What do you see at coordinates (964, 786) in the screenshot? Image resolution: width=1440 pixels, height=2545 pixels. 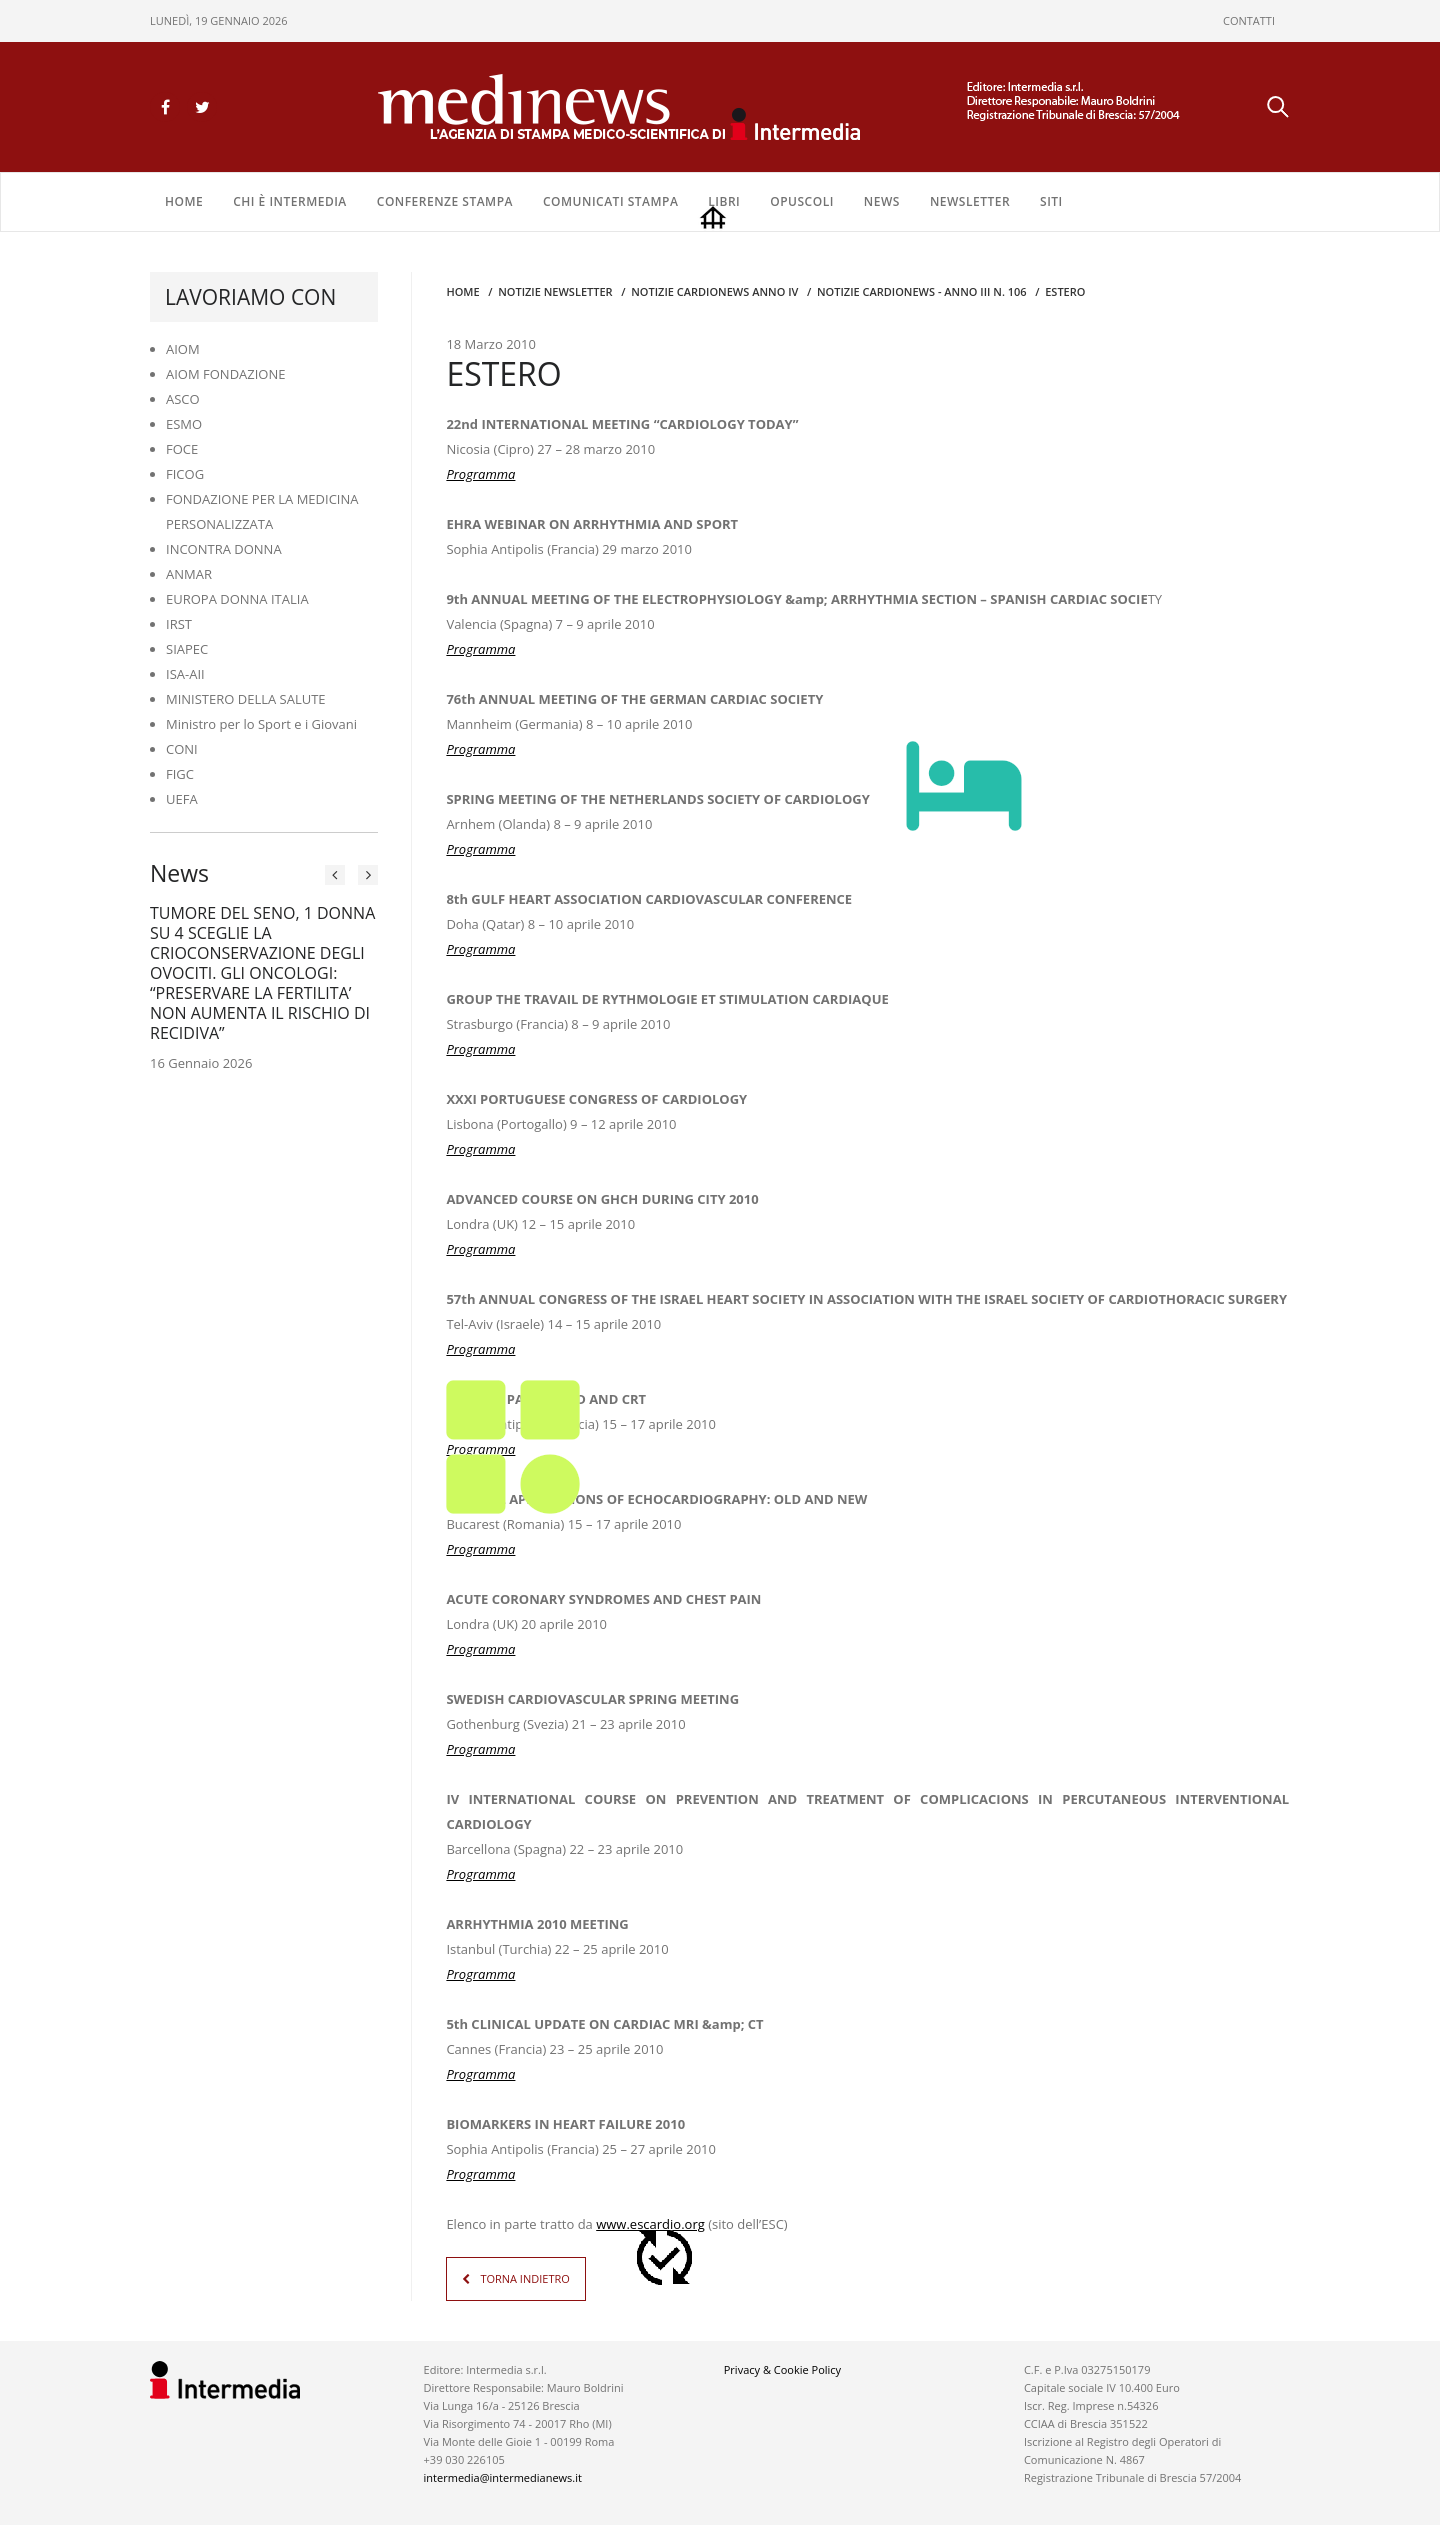 I see `find nearby hotels or accommodations` at bounding box center [964, 786].